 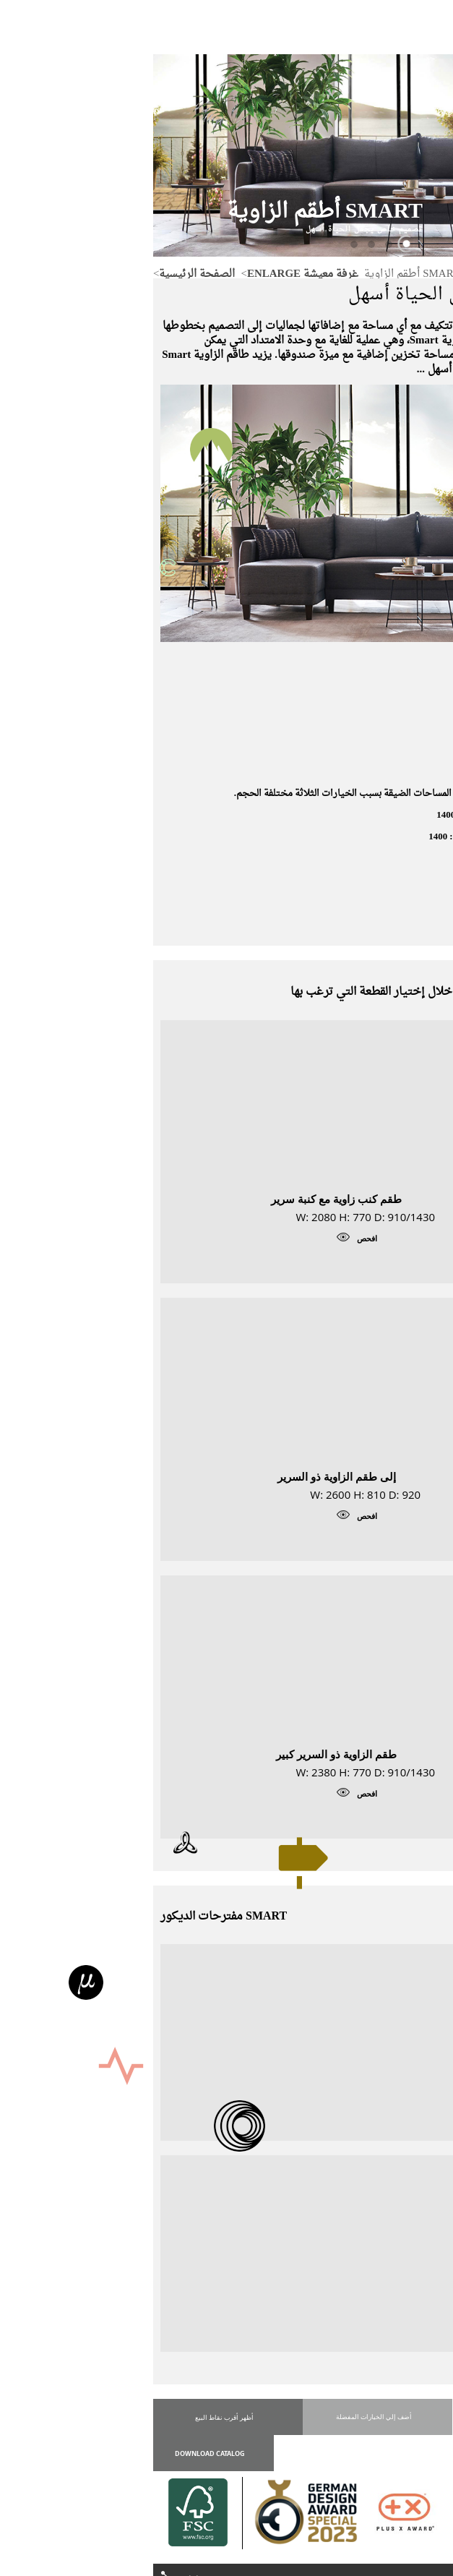 I want to click on get directions or navigate to a destination, so click(x=302, y=1863).